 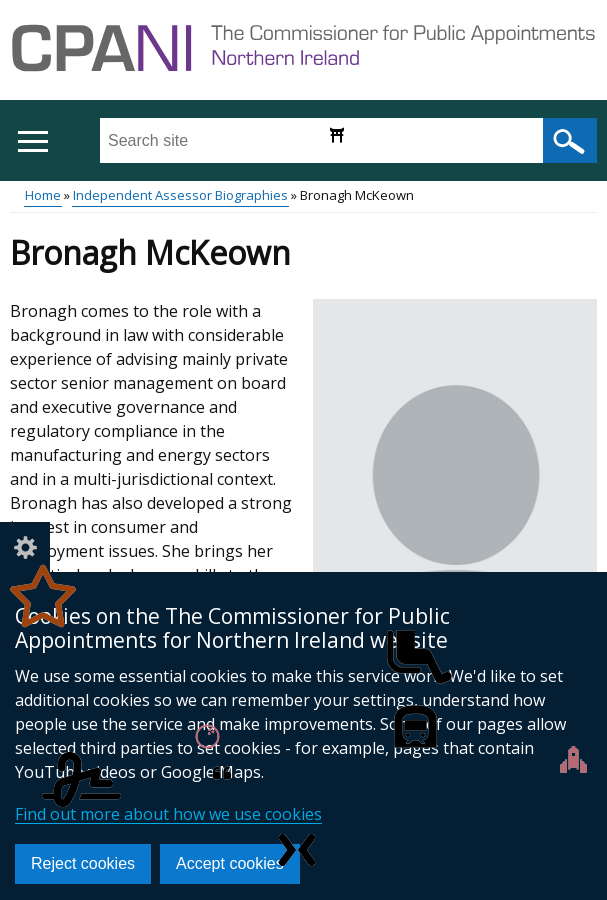 What do you see at coordinates (337, 135) in the screenshot?
I see `indicates Japanese culture or travel content` at bounding box center [337, 135].